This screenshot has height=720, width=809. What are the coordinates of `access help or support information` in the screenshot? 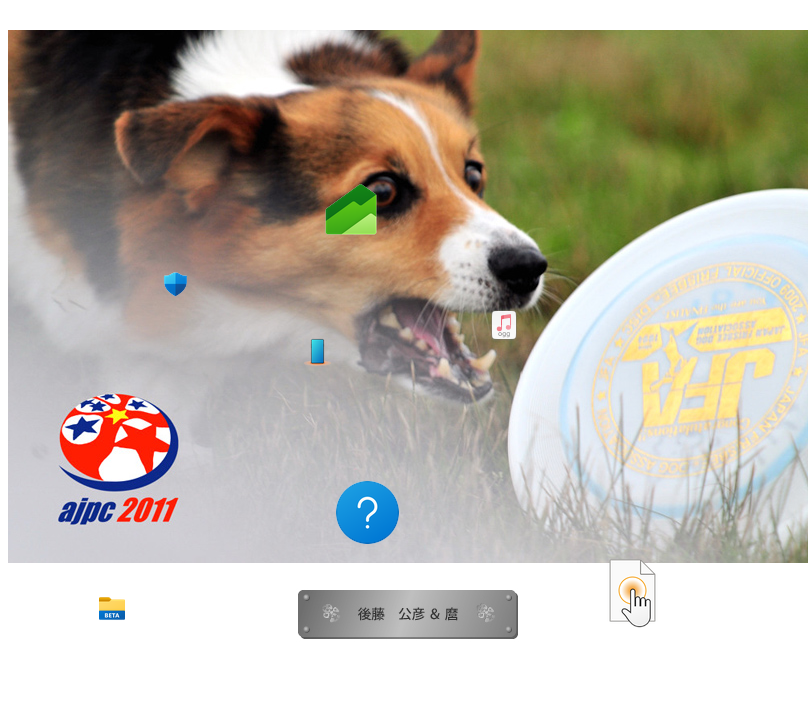 It's located at (367, 512).